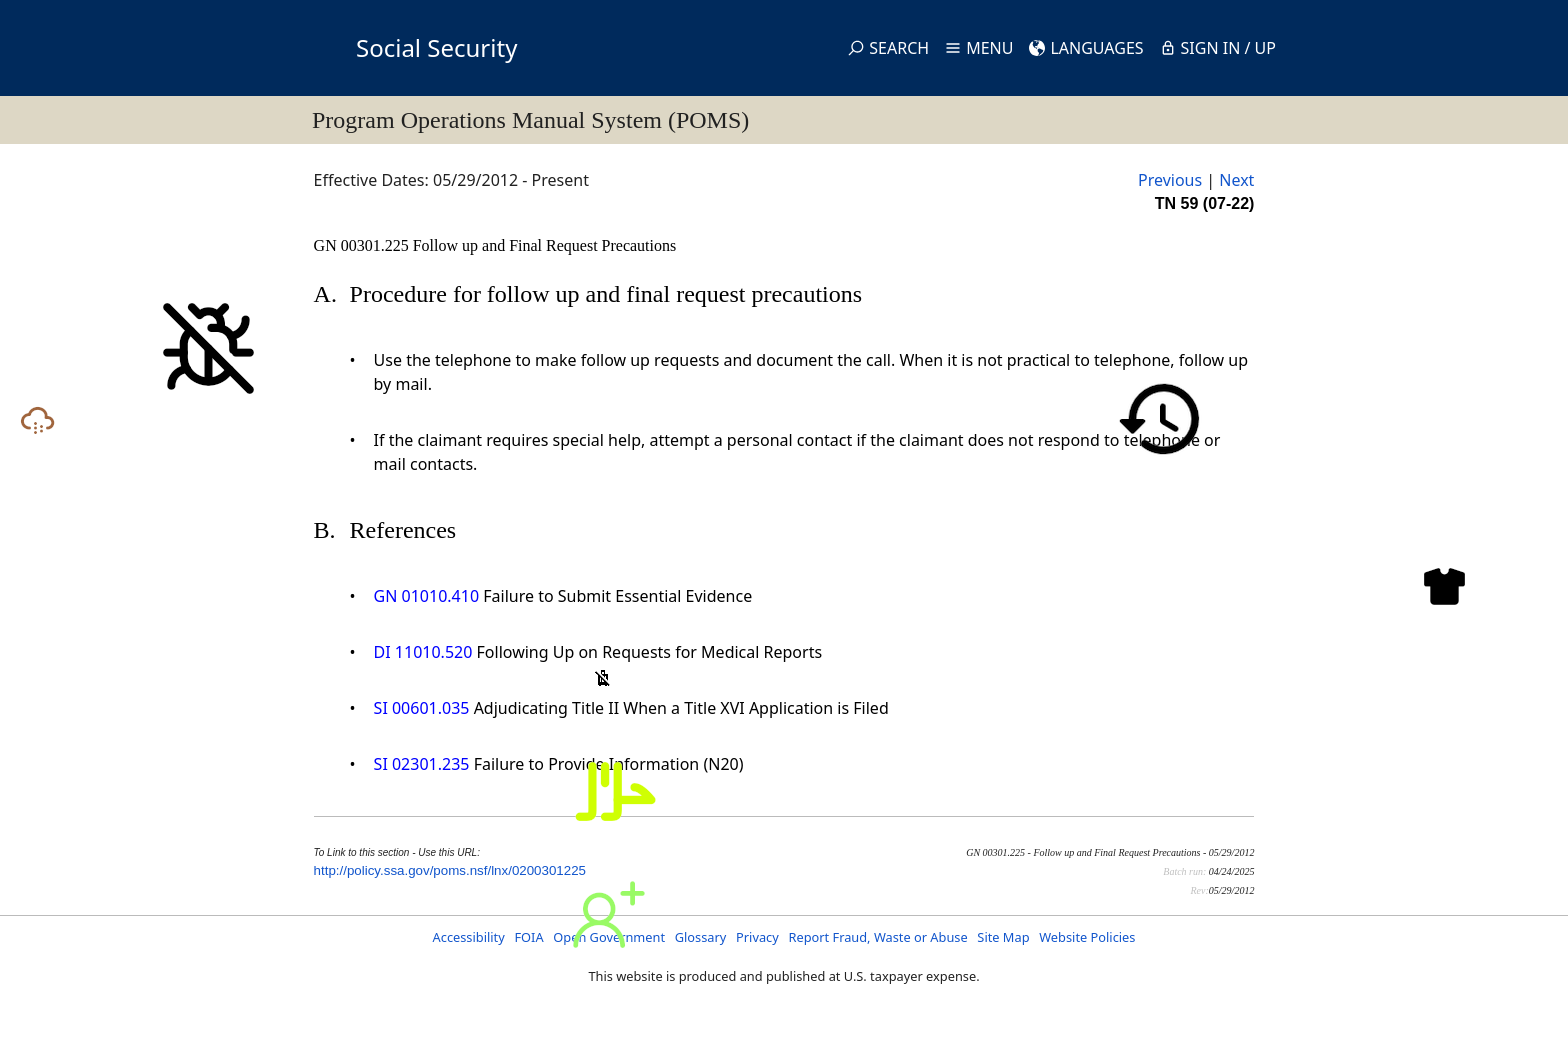 This screenshot has height=1045, width=1568. What do you see at coordinates (609, 917) in the screenshot?
I see `add a new user or contact` at bounding box center [609, 917].